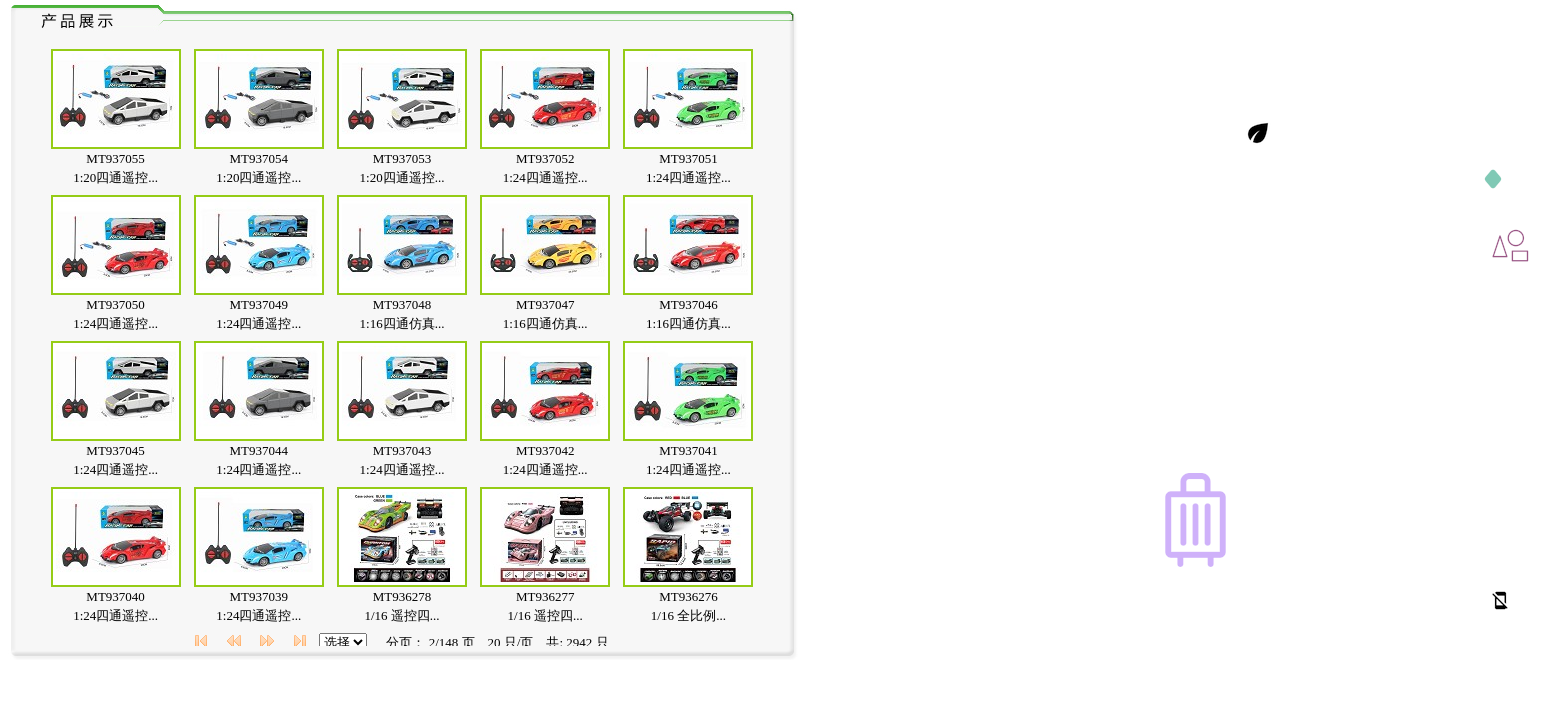 This screenshot has width=1568, height=720. Describe the element at coordinates (1511, 247) in the screenshot. I see `access shape tools or drawing options` at that location.